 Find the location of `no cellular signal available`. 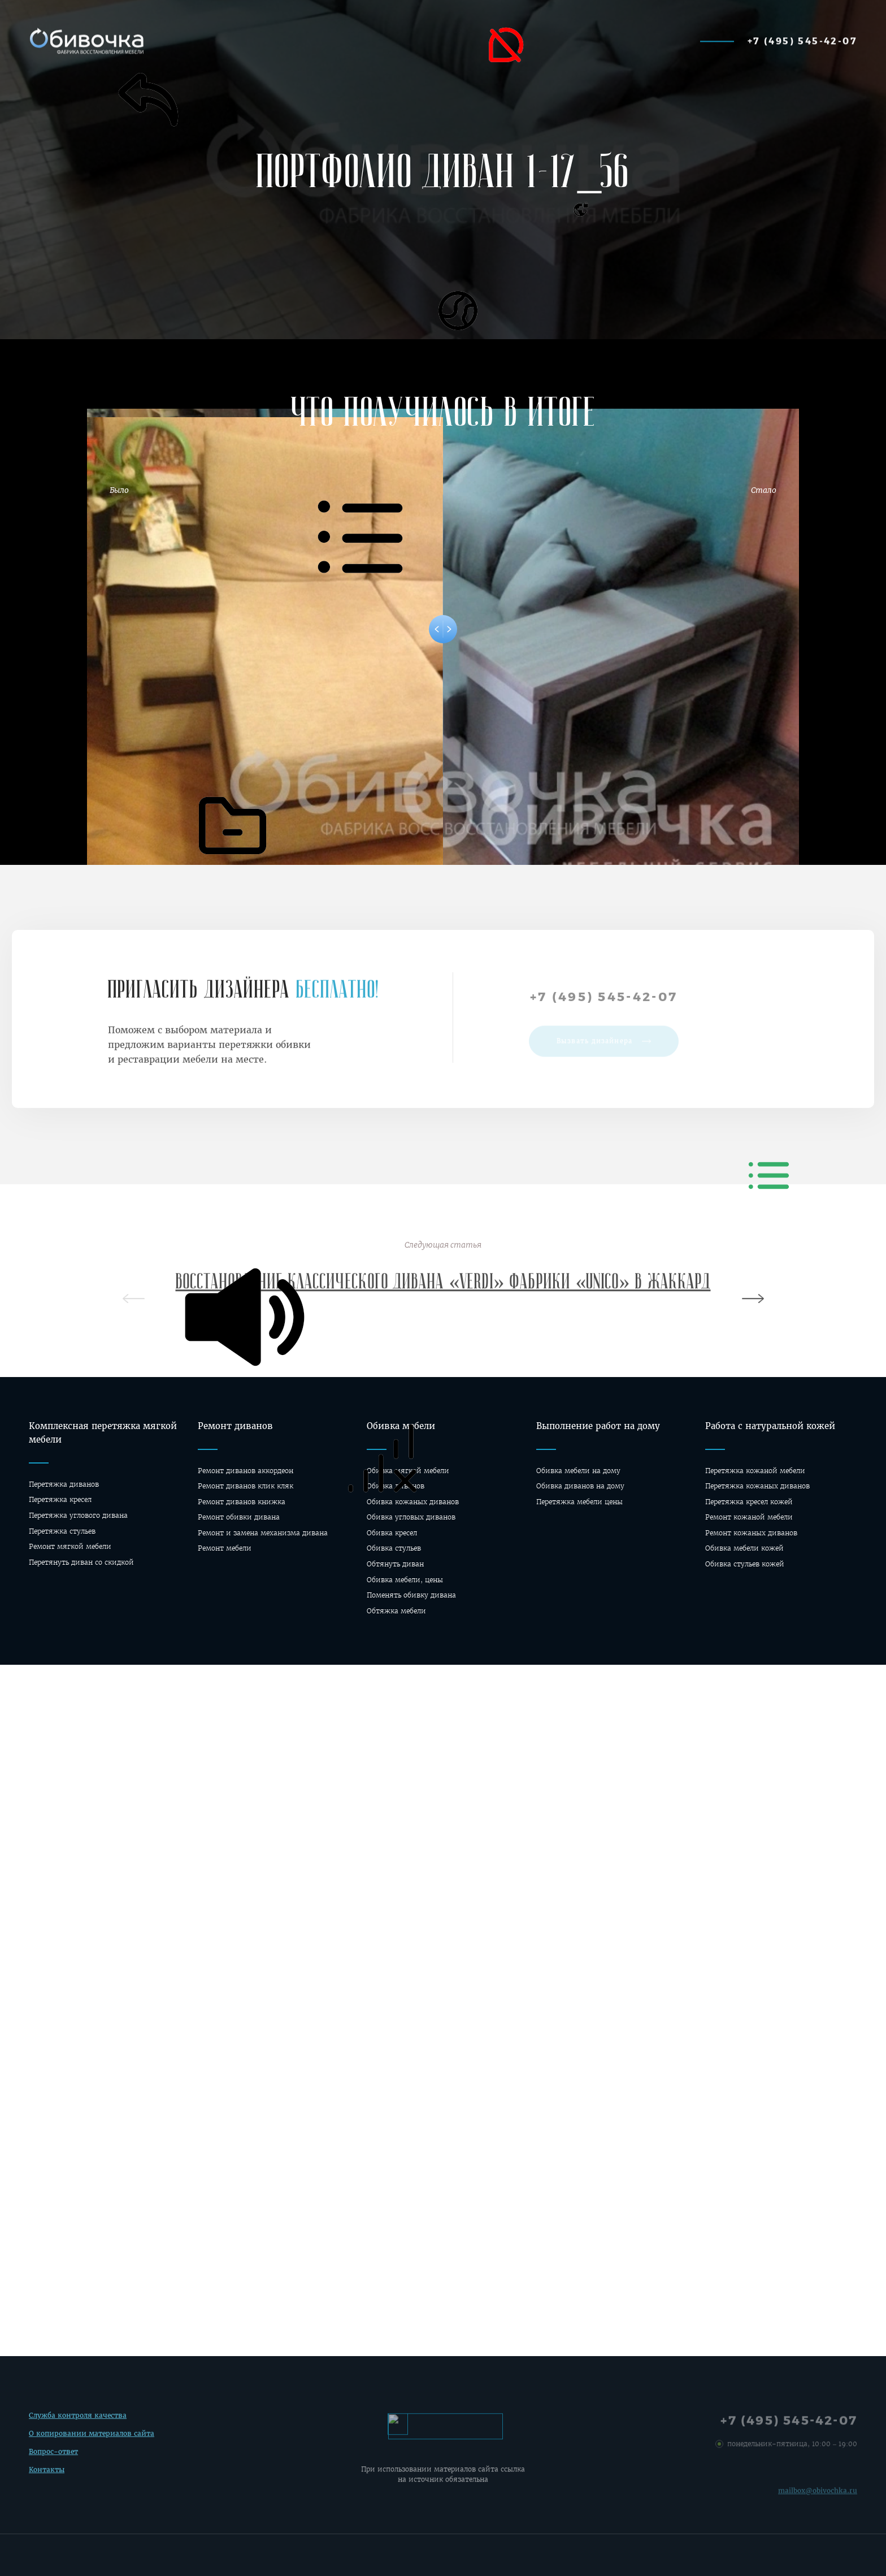

no cellular signal available is located at coordinates (384, 1462).